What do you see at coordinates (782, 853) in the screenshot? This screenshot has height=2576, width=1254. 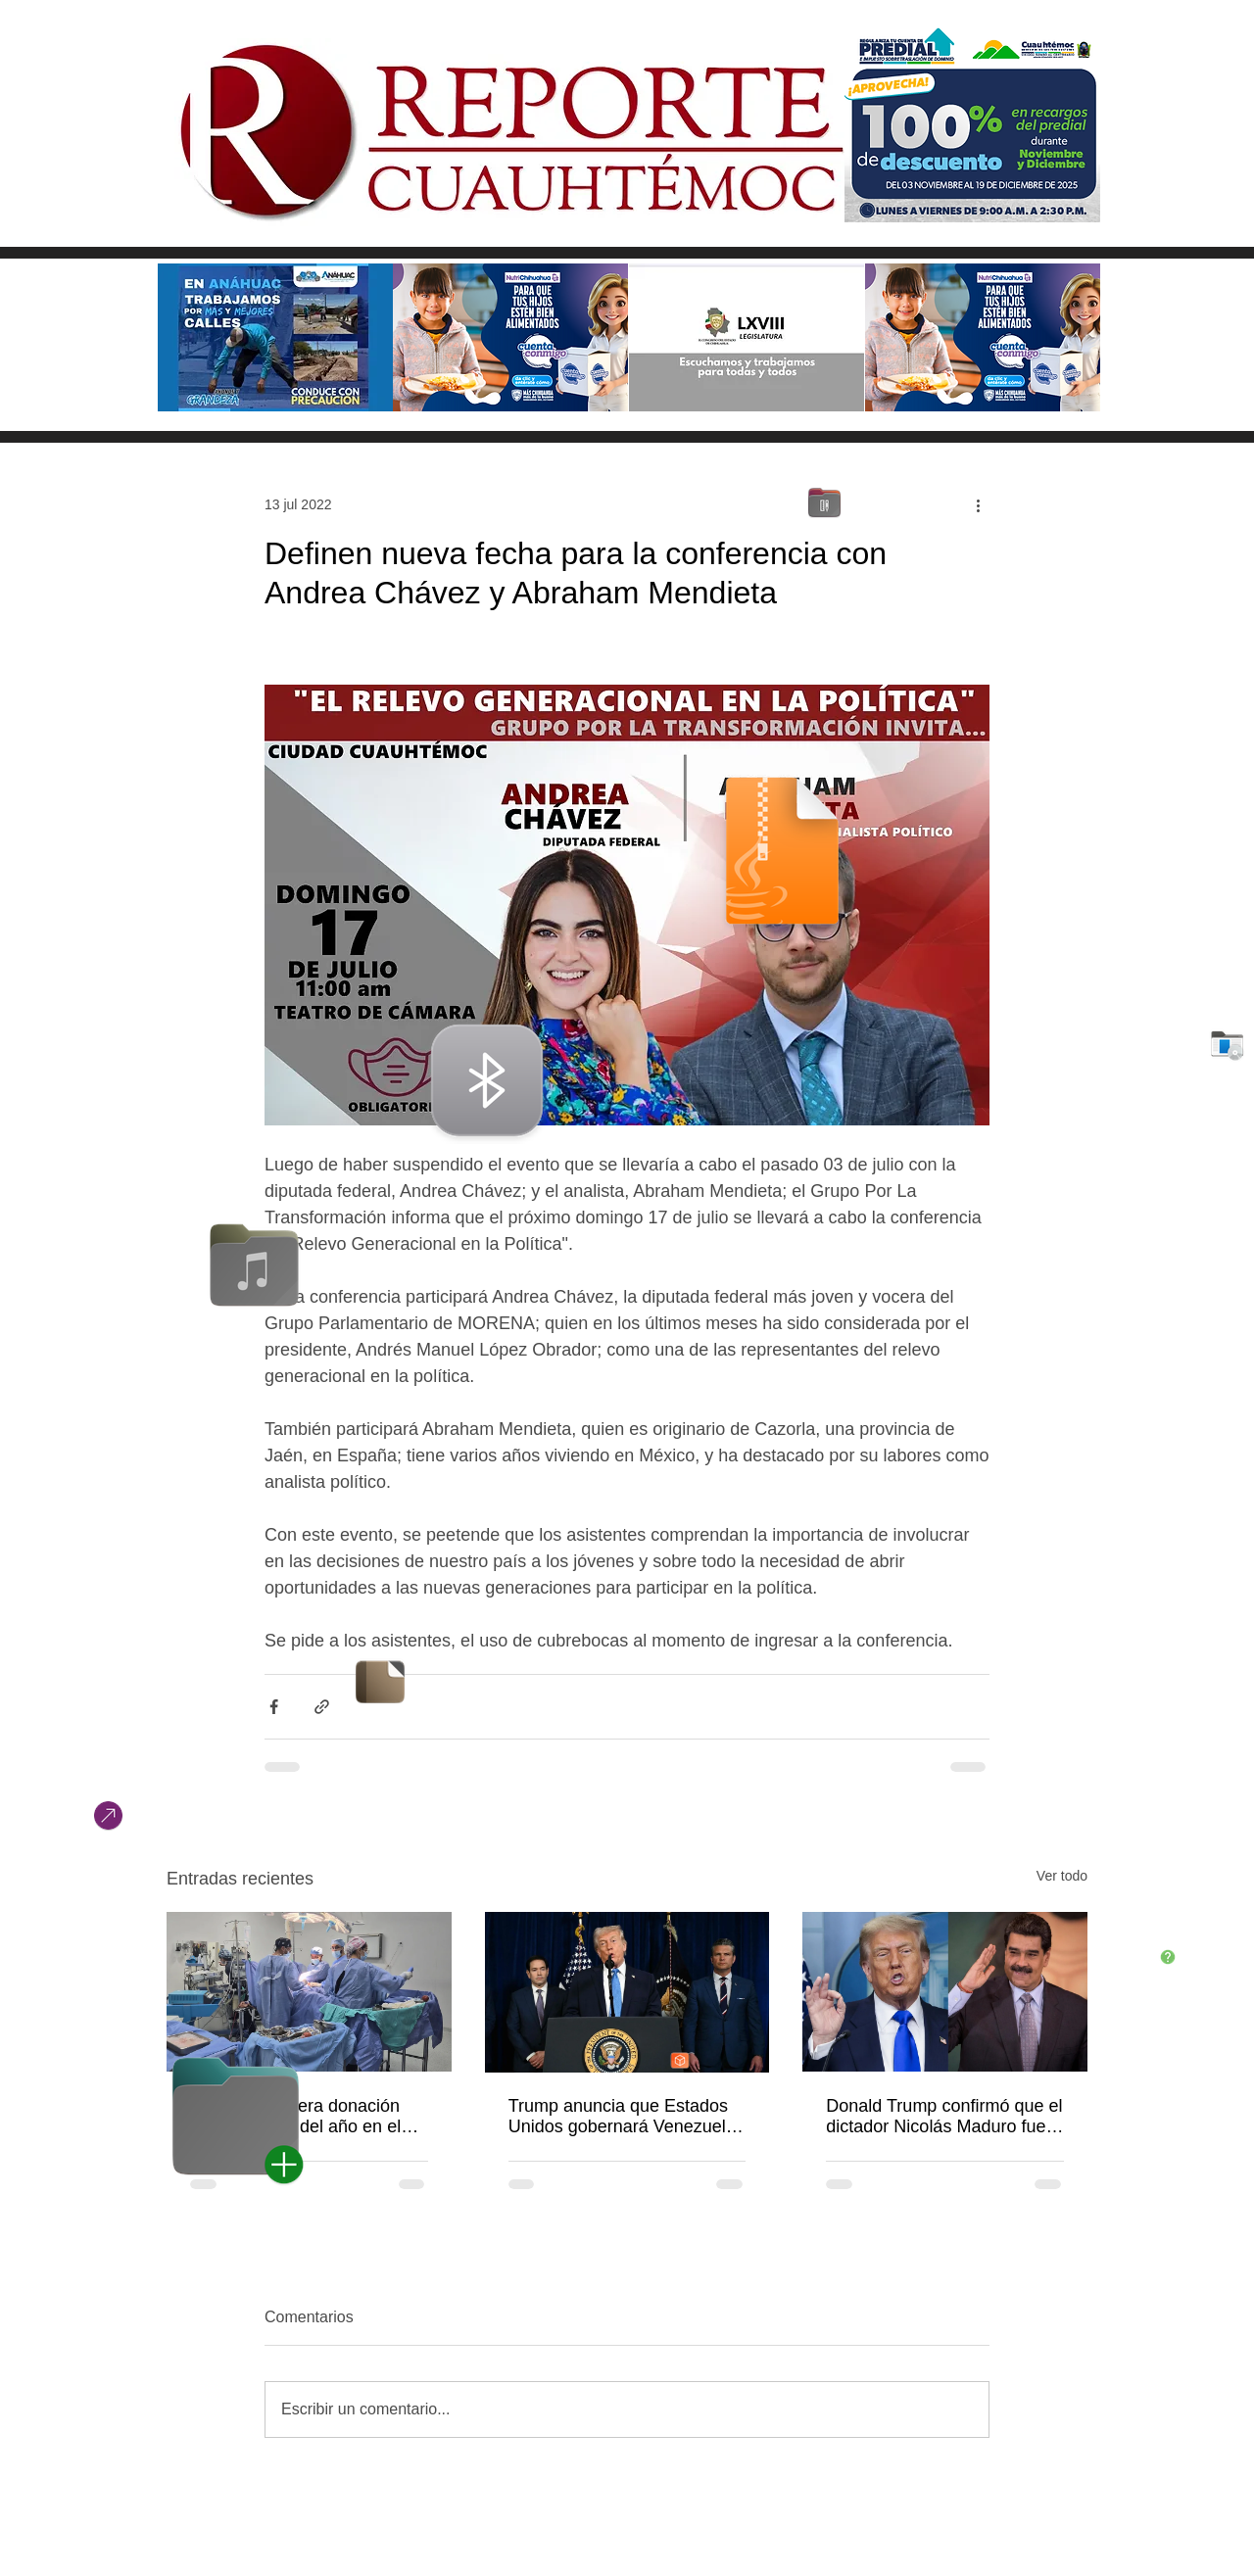 I see `a java archive (jar) file` at bounding box center [782, 853].